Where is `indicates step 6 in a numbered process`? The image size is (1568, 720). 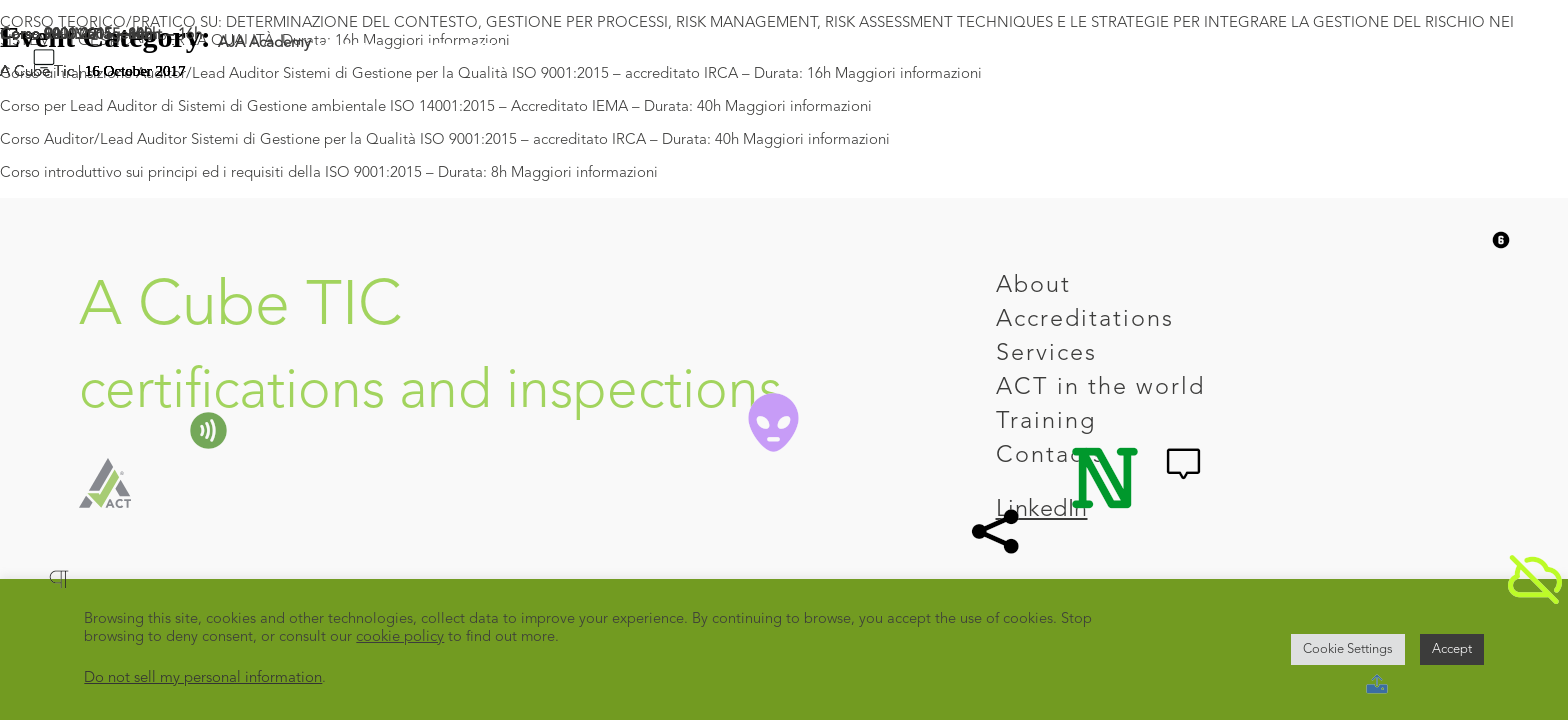 indicates step 6 in a numbered process is located at coordinates (1501, 240).